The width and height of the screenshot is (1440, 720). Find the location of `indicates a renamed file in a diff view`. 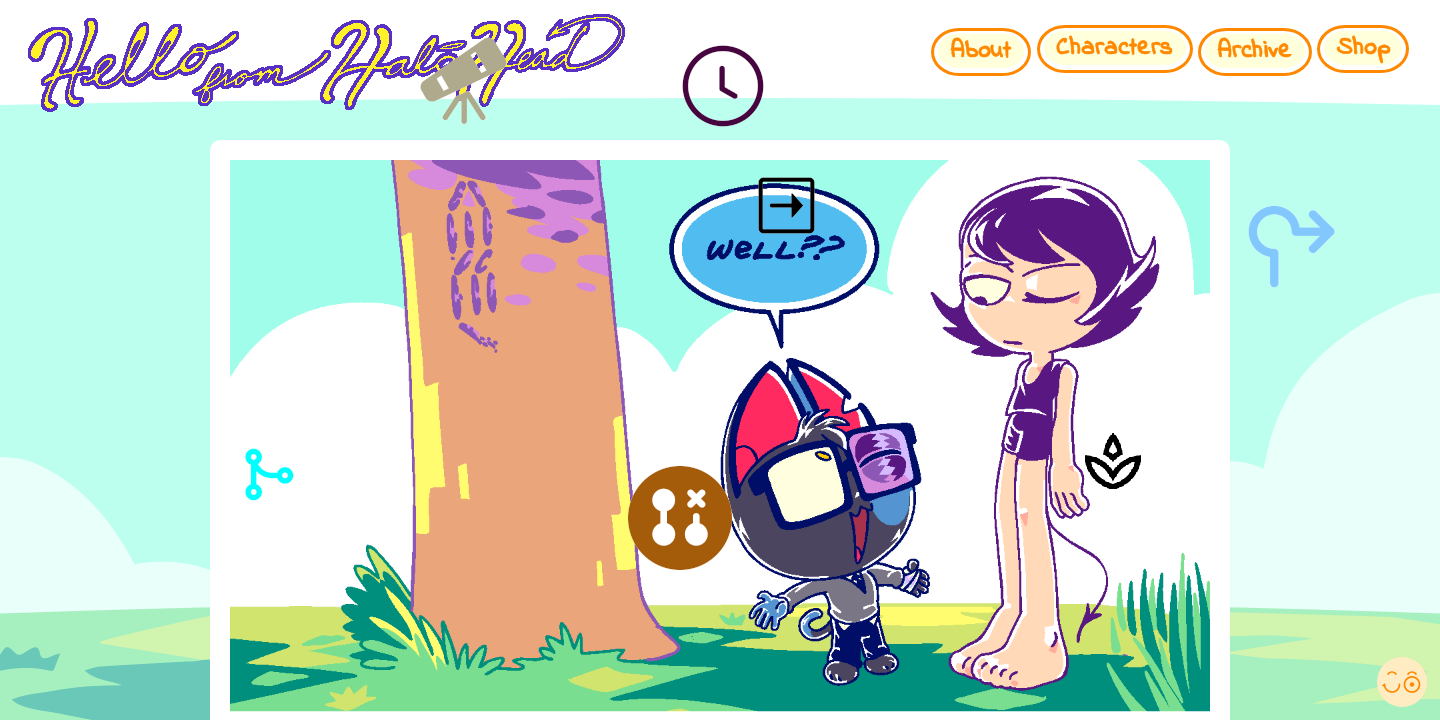

indicates a renamed file in a diff view is located at coordinates (786, 205).